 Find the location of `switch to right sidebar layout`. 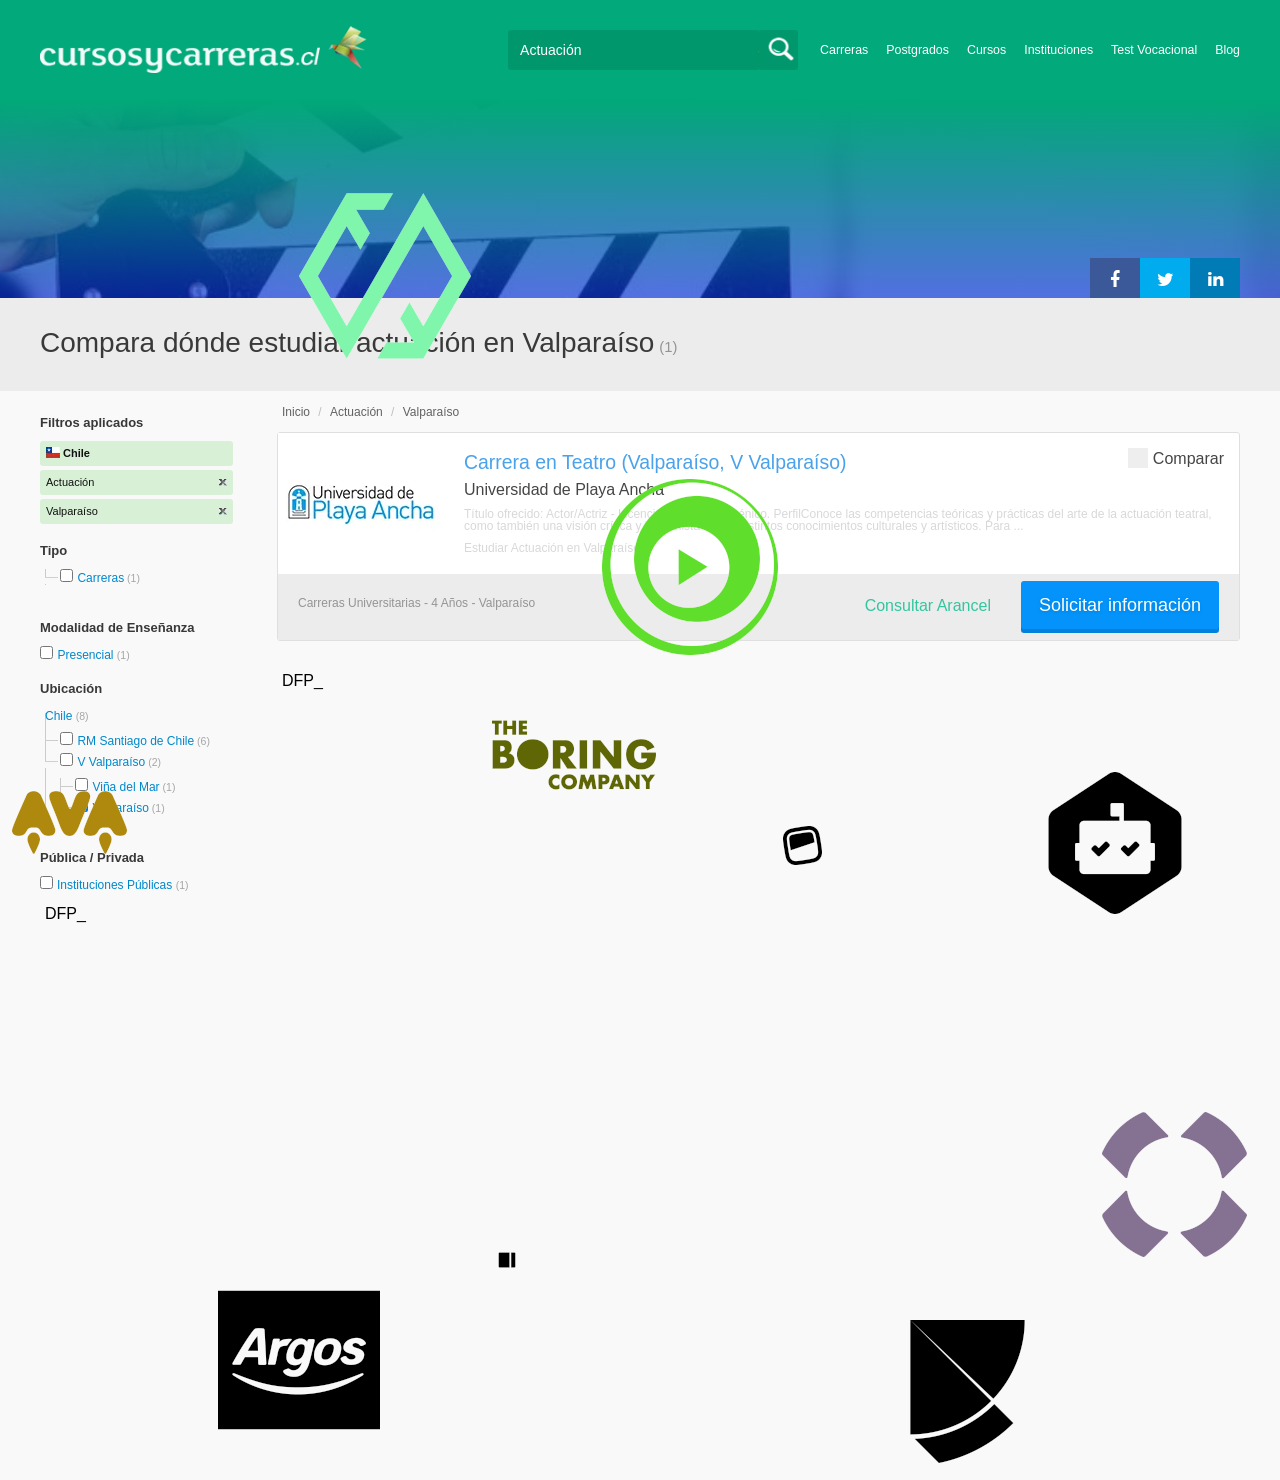

switch to right sidebar layout is located at coordinates (507, 1260).